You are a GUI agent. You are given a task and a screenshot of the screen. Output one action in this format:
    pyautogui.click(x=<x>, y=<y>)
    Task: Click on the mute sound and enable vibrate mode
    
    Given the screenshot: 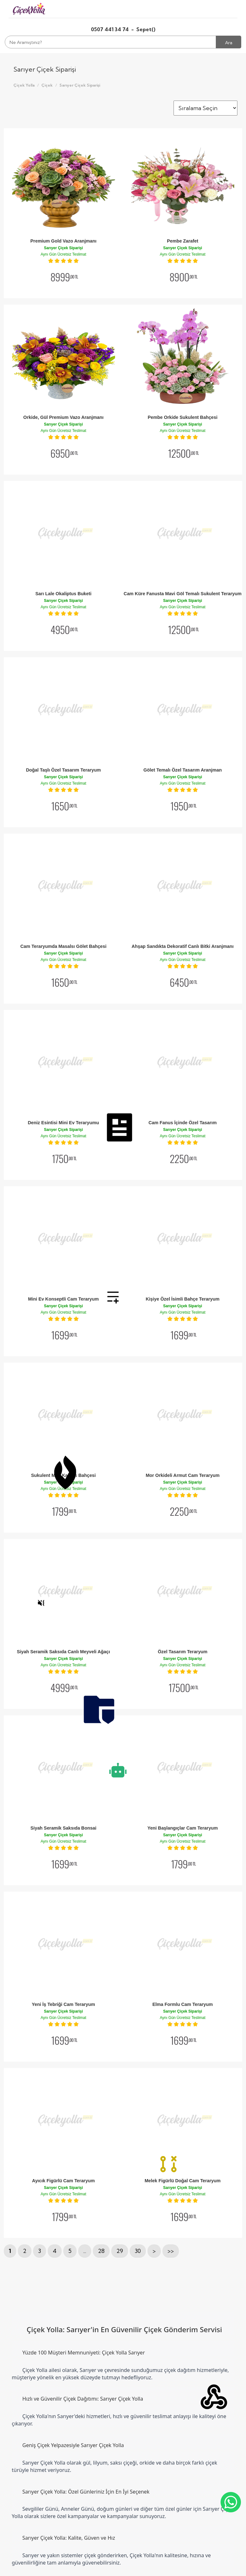 What is the action you would take?
    pyautogui.click(x=41, y=1603)
    